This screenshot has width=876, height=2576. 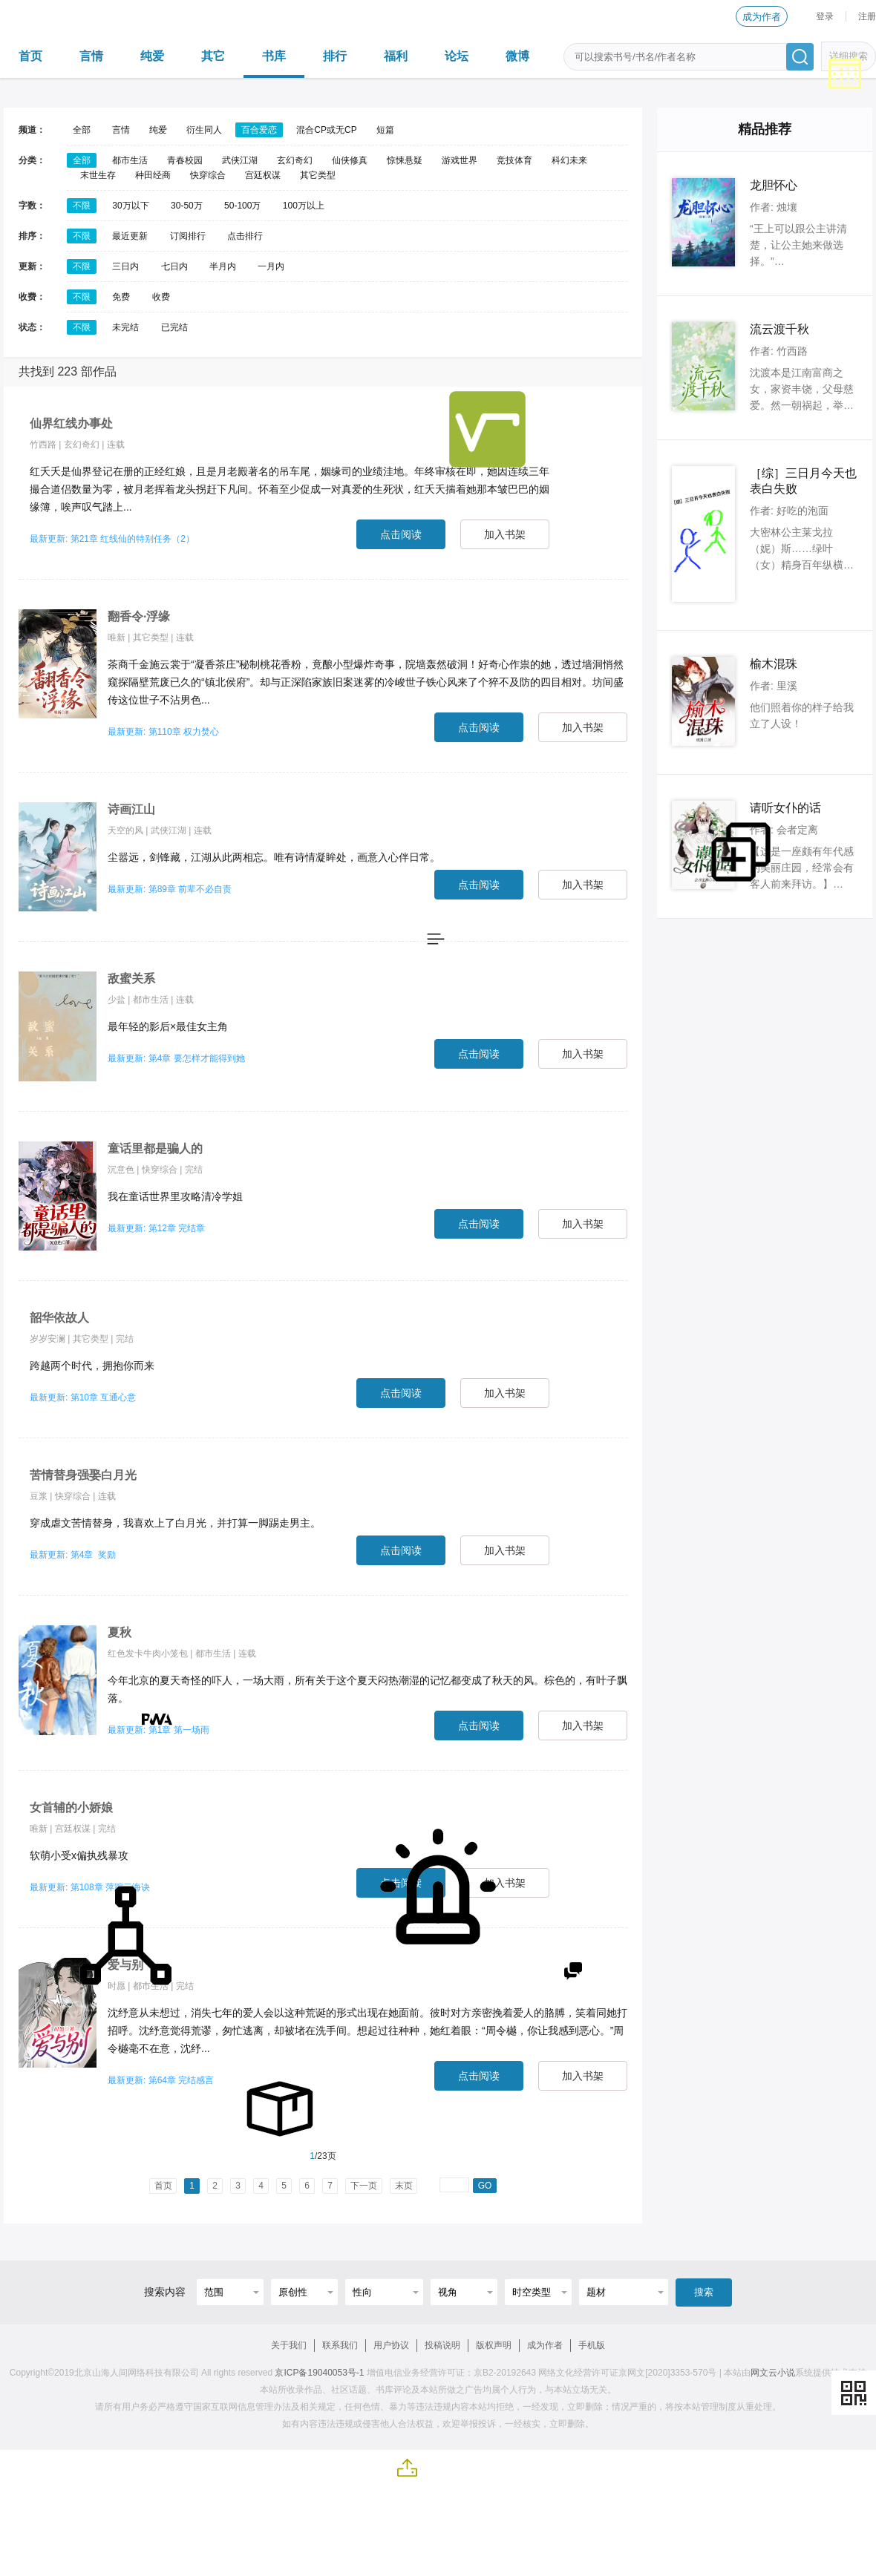 I want to click on upload a file or document, so click(x=407, y=2468).